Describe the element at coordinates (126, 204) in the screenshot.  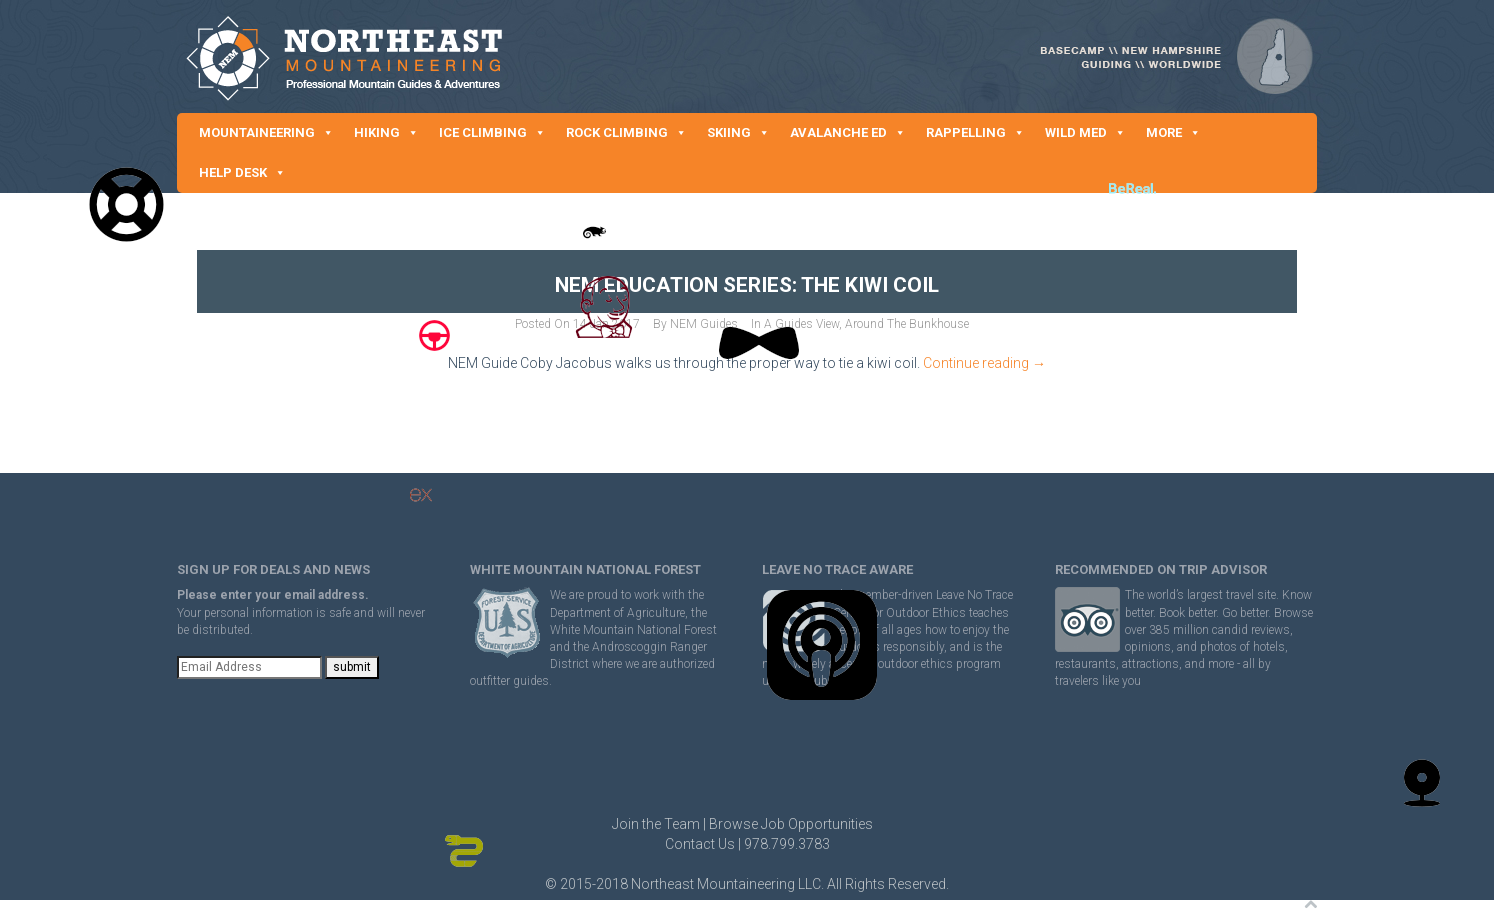
I see `access help or support center` at that location.